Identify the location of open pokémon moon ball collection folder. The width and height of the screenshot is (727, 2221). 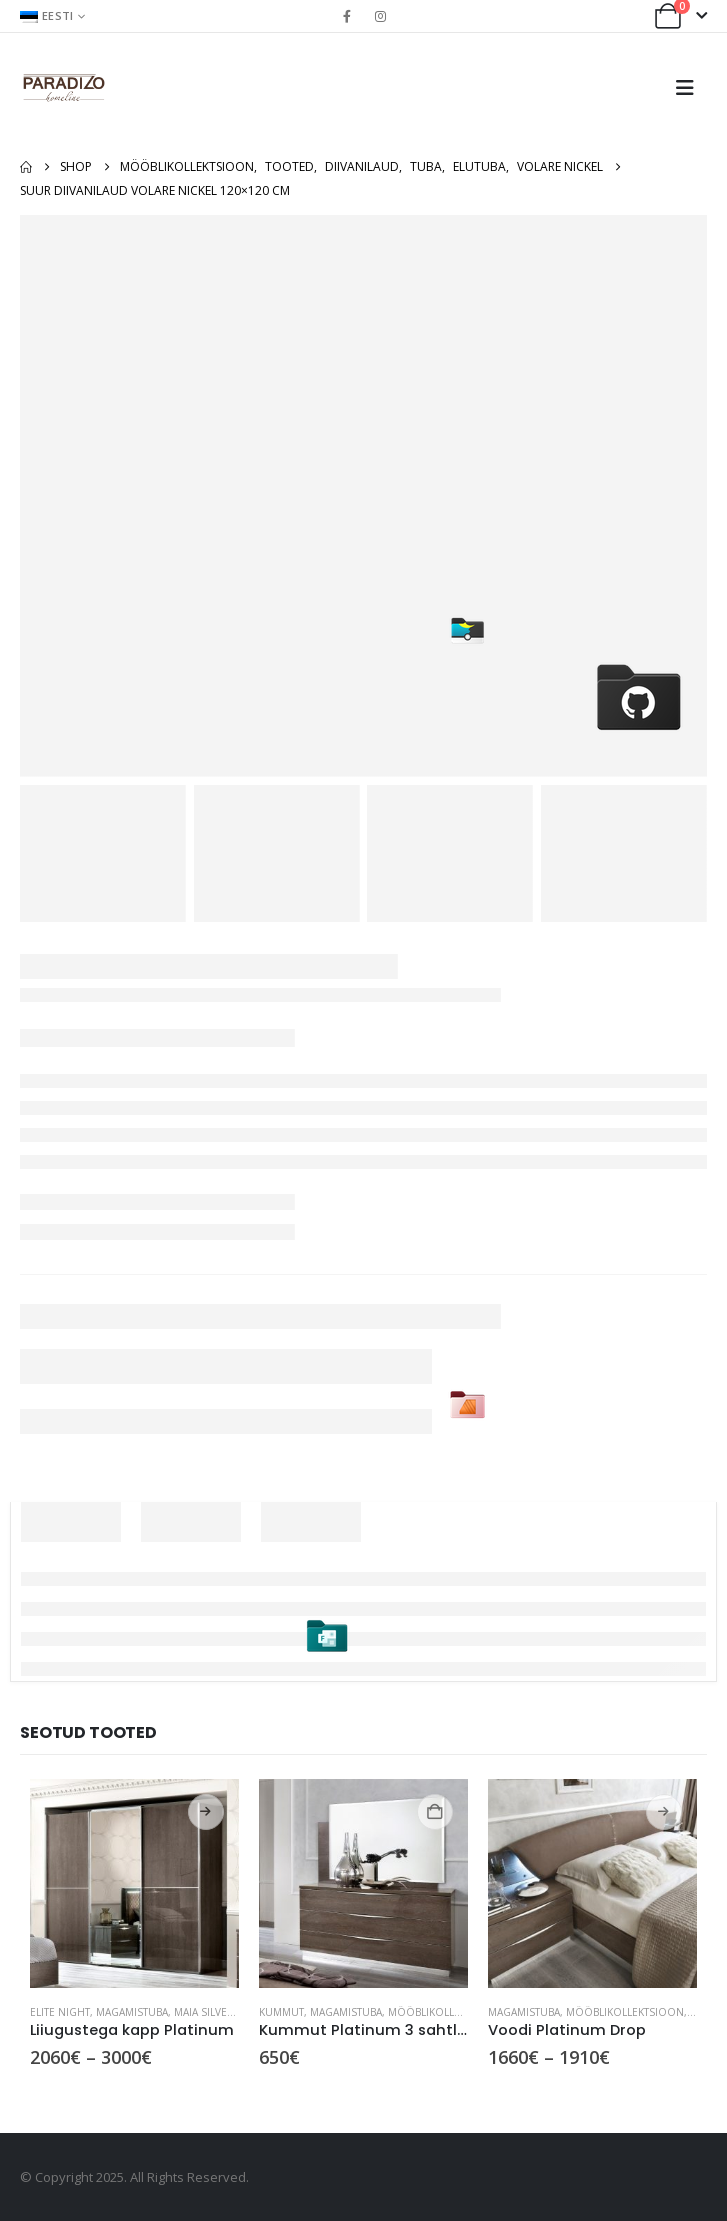
(467, 631).